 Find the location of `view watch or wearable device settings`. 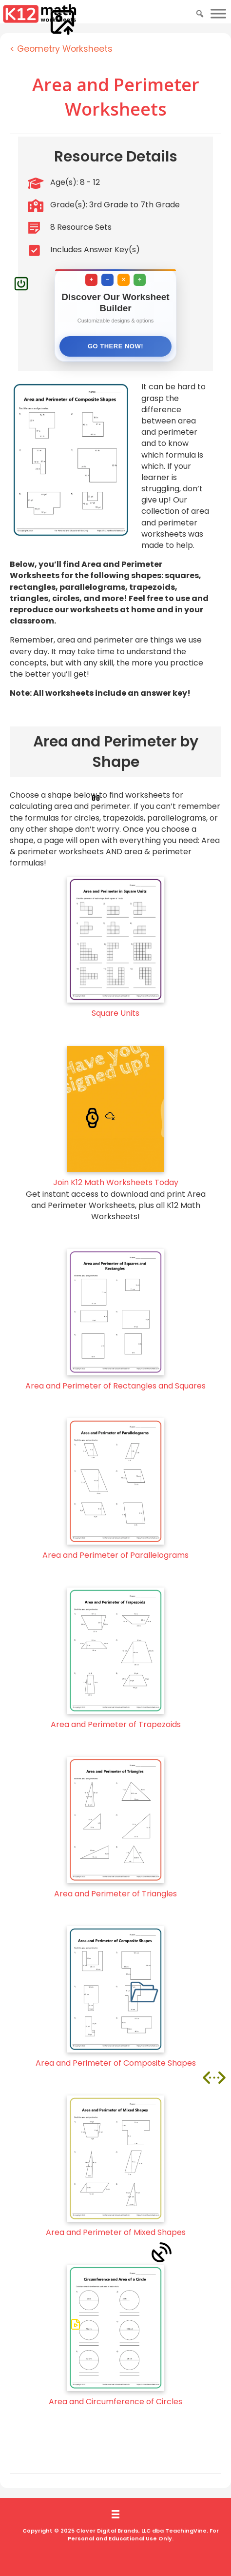

view watch or wearable device settings is located at coordinates (92, 1118).